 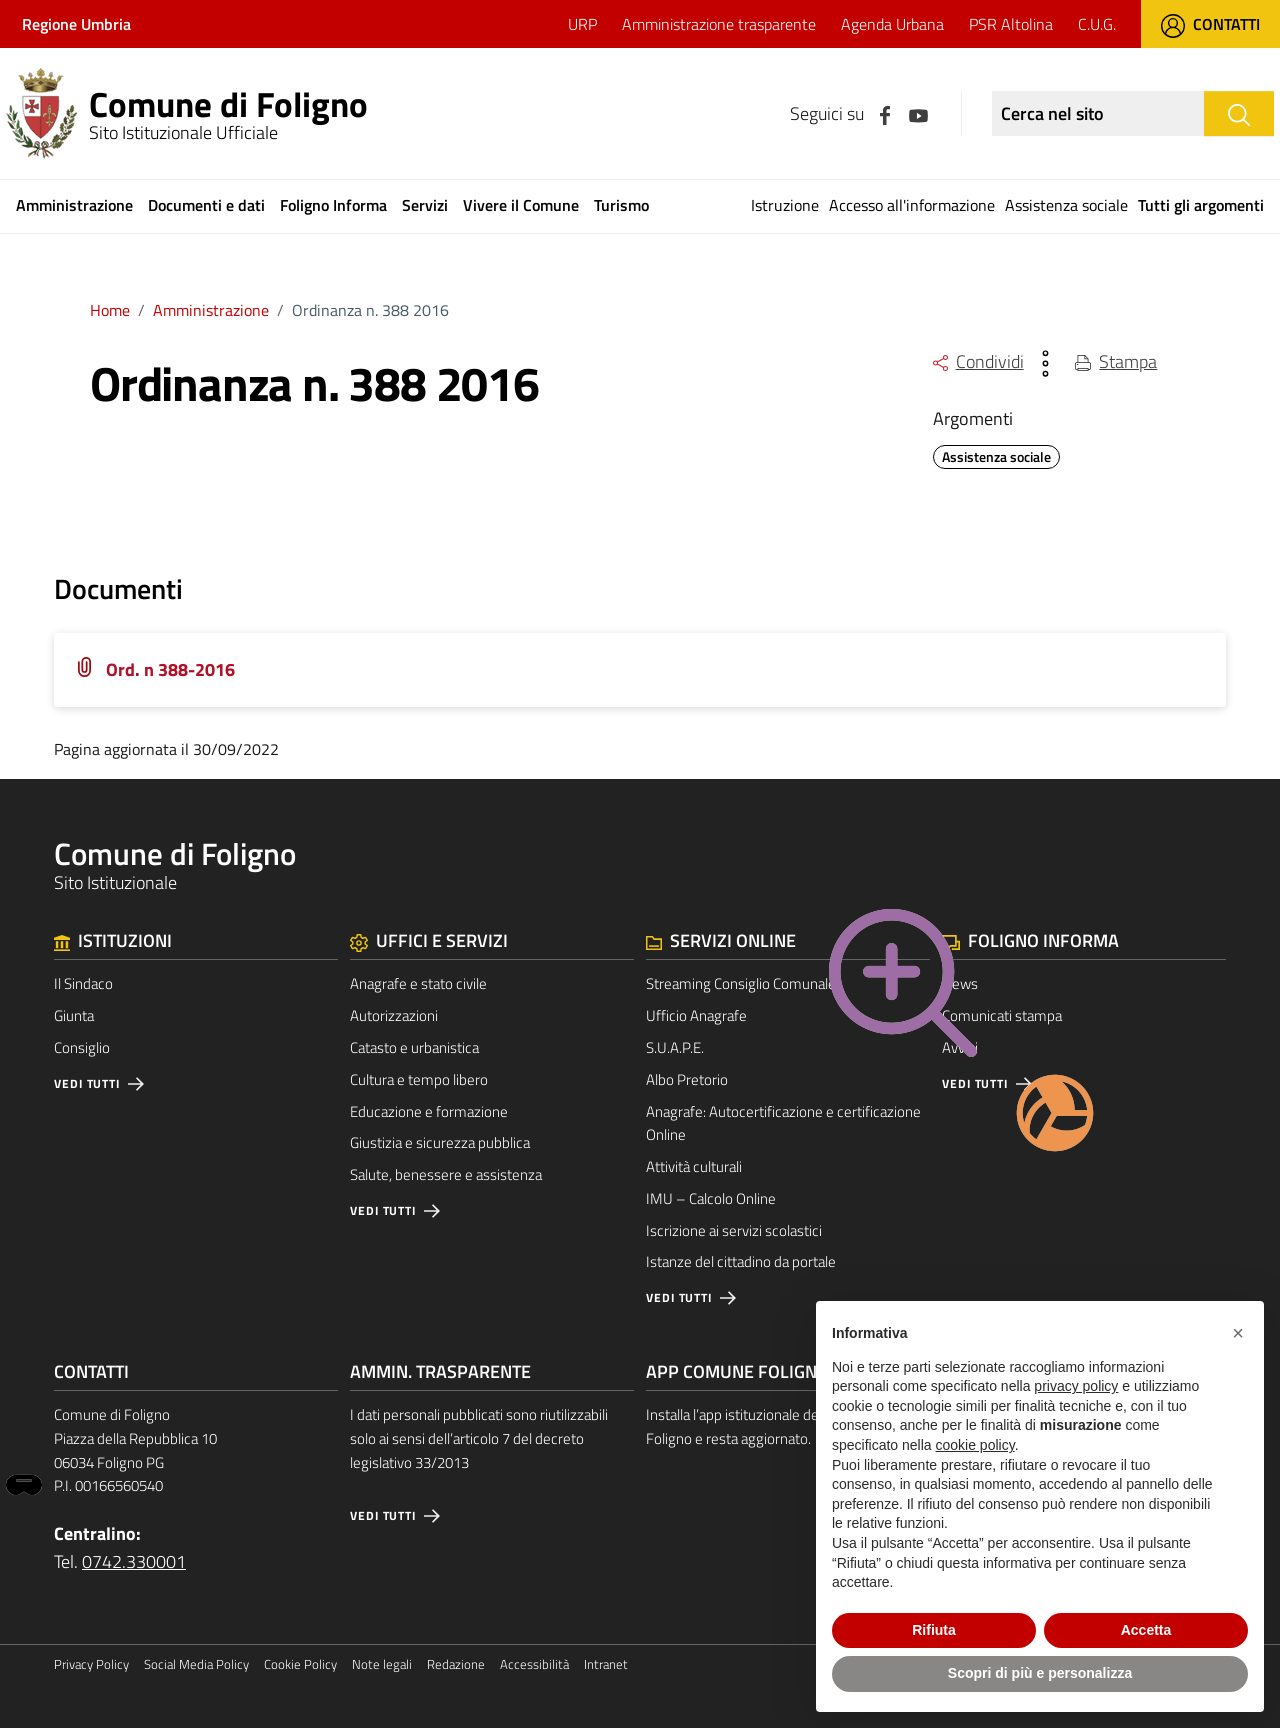 I want to click on zoom in on content, so click(x=903, y=983).